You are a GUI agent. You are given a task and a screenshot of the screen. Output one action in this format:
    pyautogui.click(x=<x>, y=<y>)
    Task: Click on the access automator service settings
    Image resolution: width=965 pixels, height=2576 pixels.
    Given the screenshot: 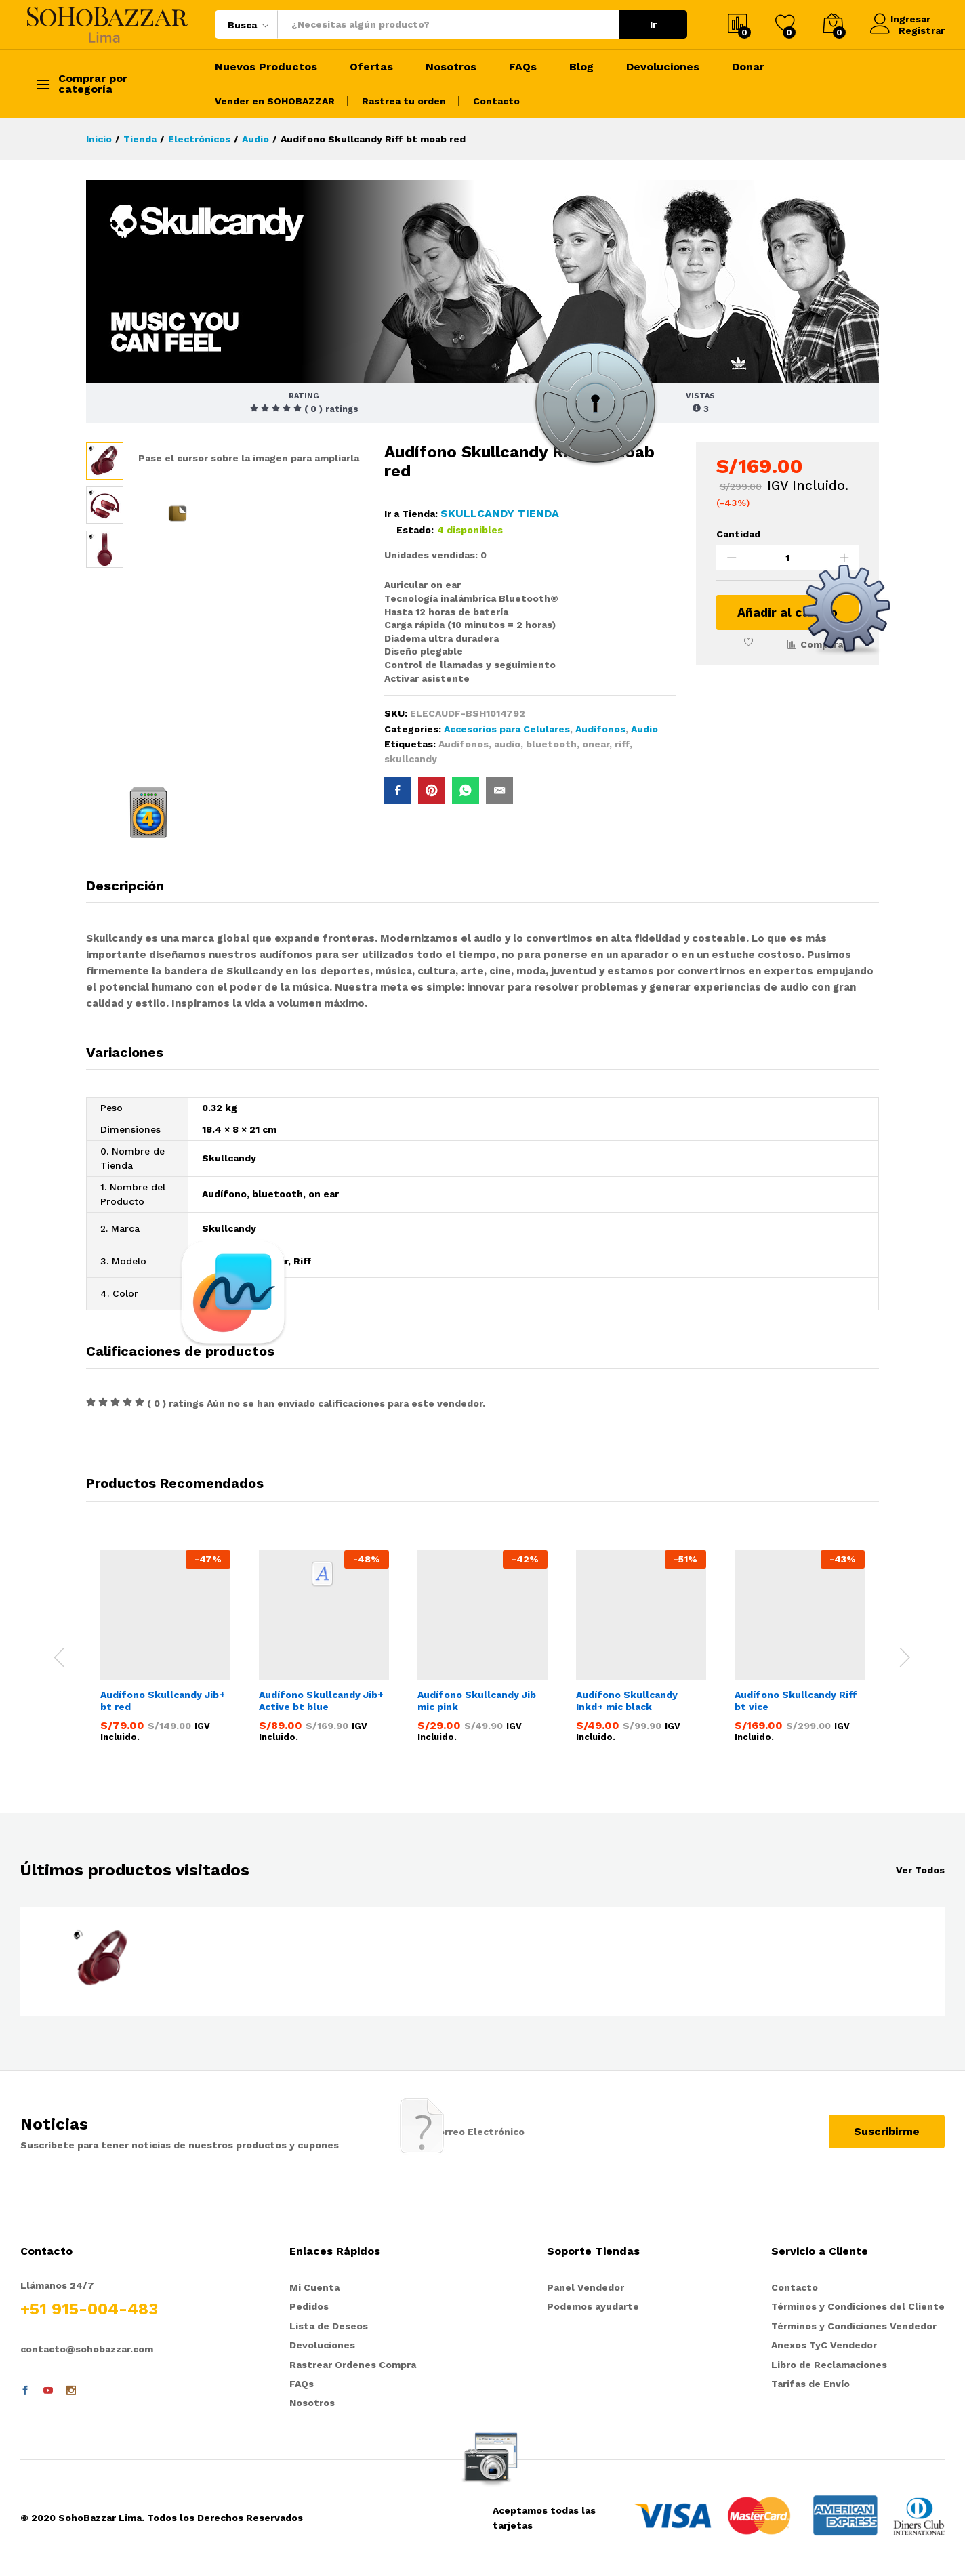 What is the action you would take?
    pyautogui.click(x=845, y=610)
    